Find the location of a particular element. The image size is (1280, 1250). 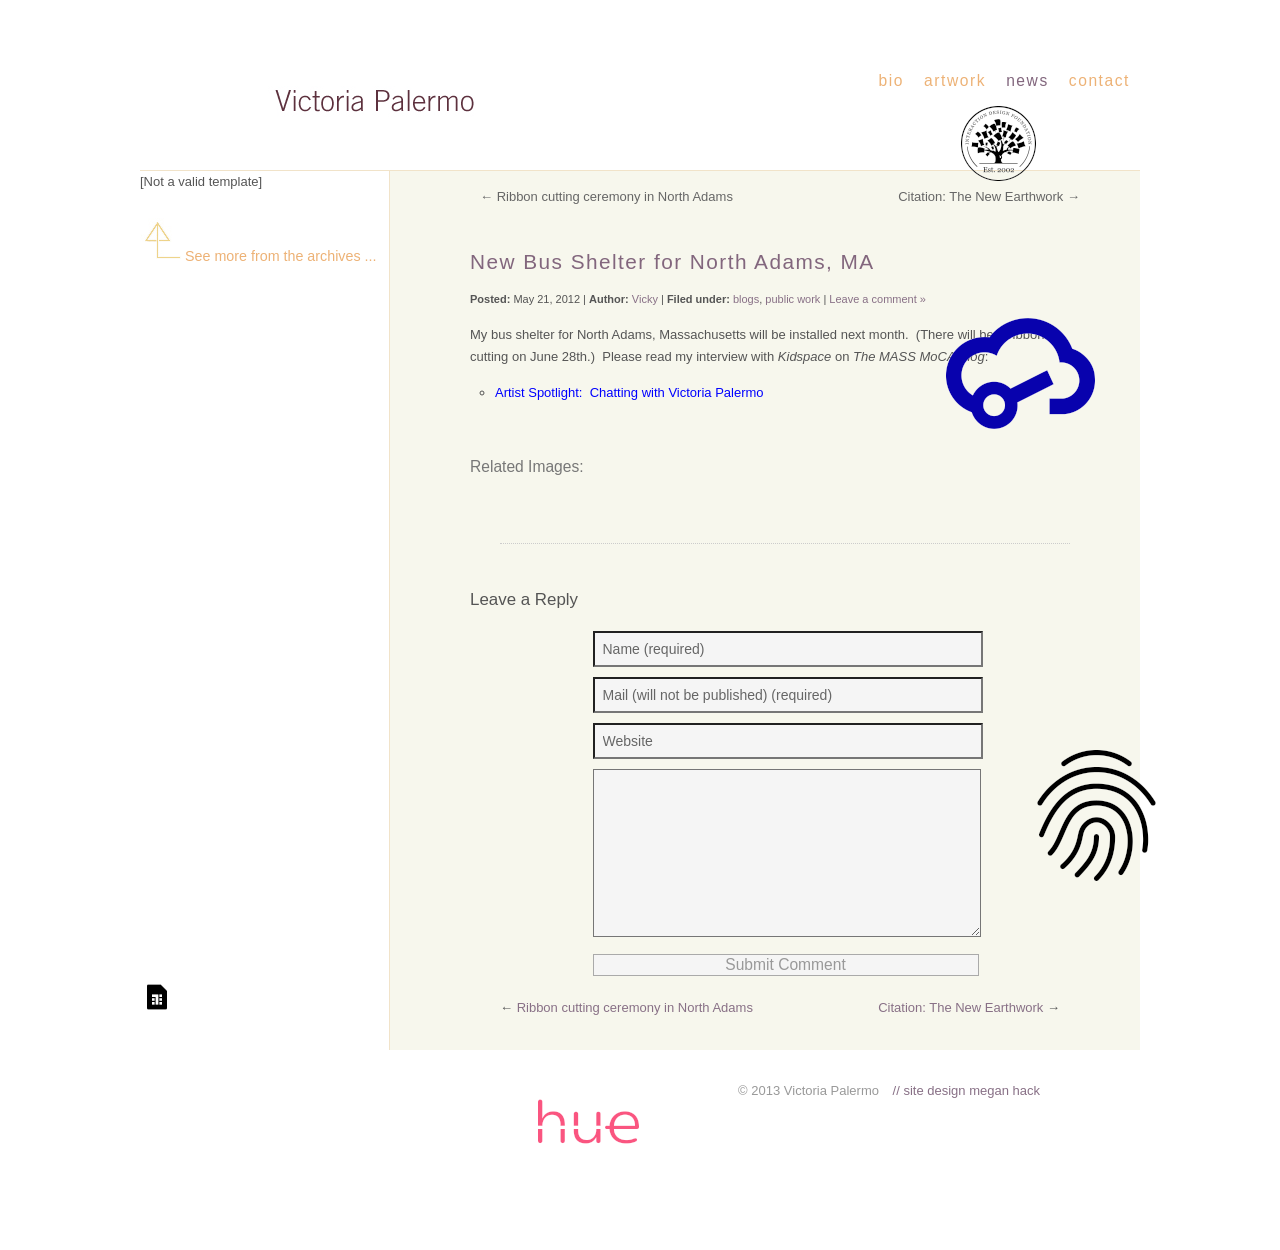

manage sim card settings is located at coordinates (157, 997).